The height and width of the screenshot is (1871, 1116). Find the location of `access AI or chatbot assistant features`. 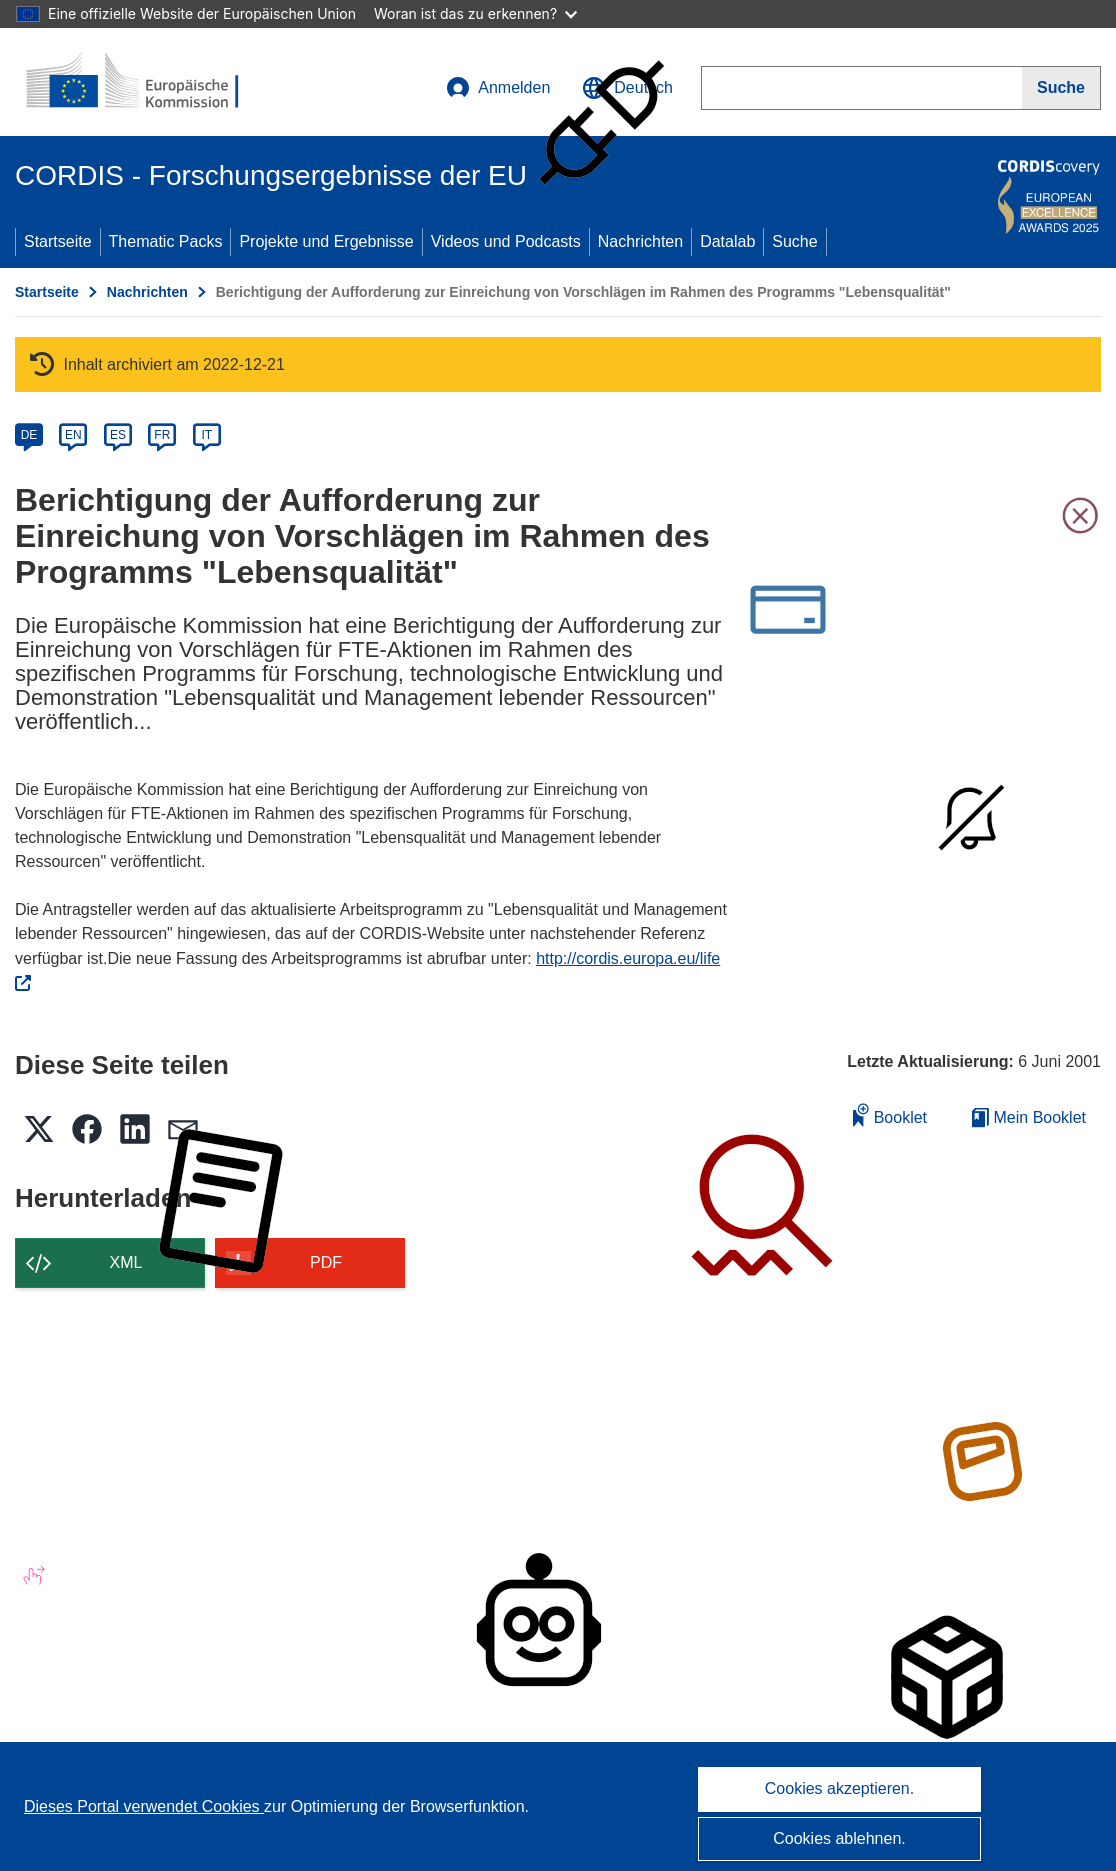

access AI or chatbot assistant features is located at coordinates (539, 1624).